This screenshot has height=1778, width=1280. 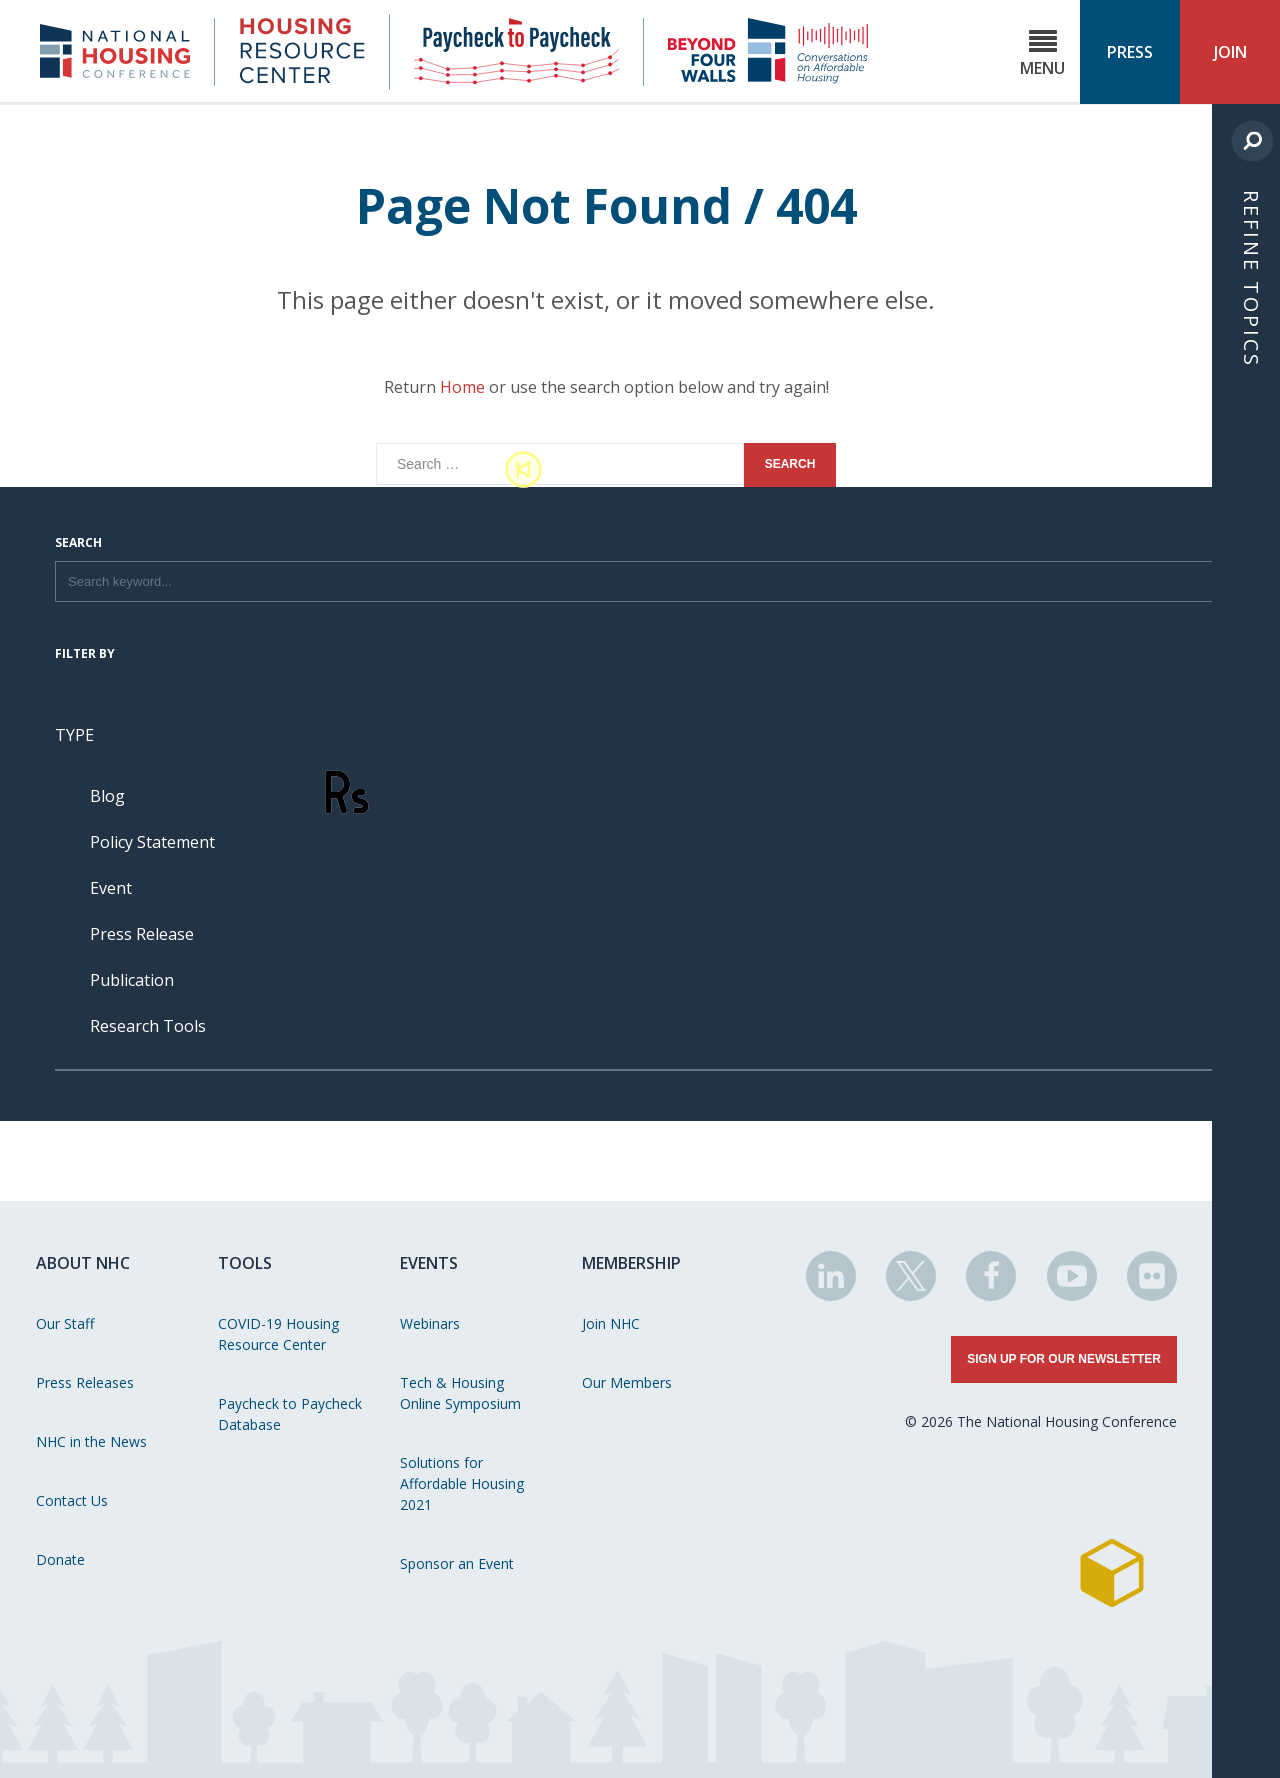 I want to click on indicates Indian rupee currency, so click(x=347, y=792).